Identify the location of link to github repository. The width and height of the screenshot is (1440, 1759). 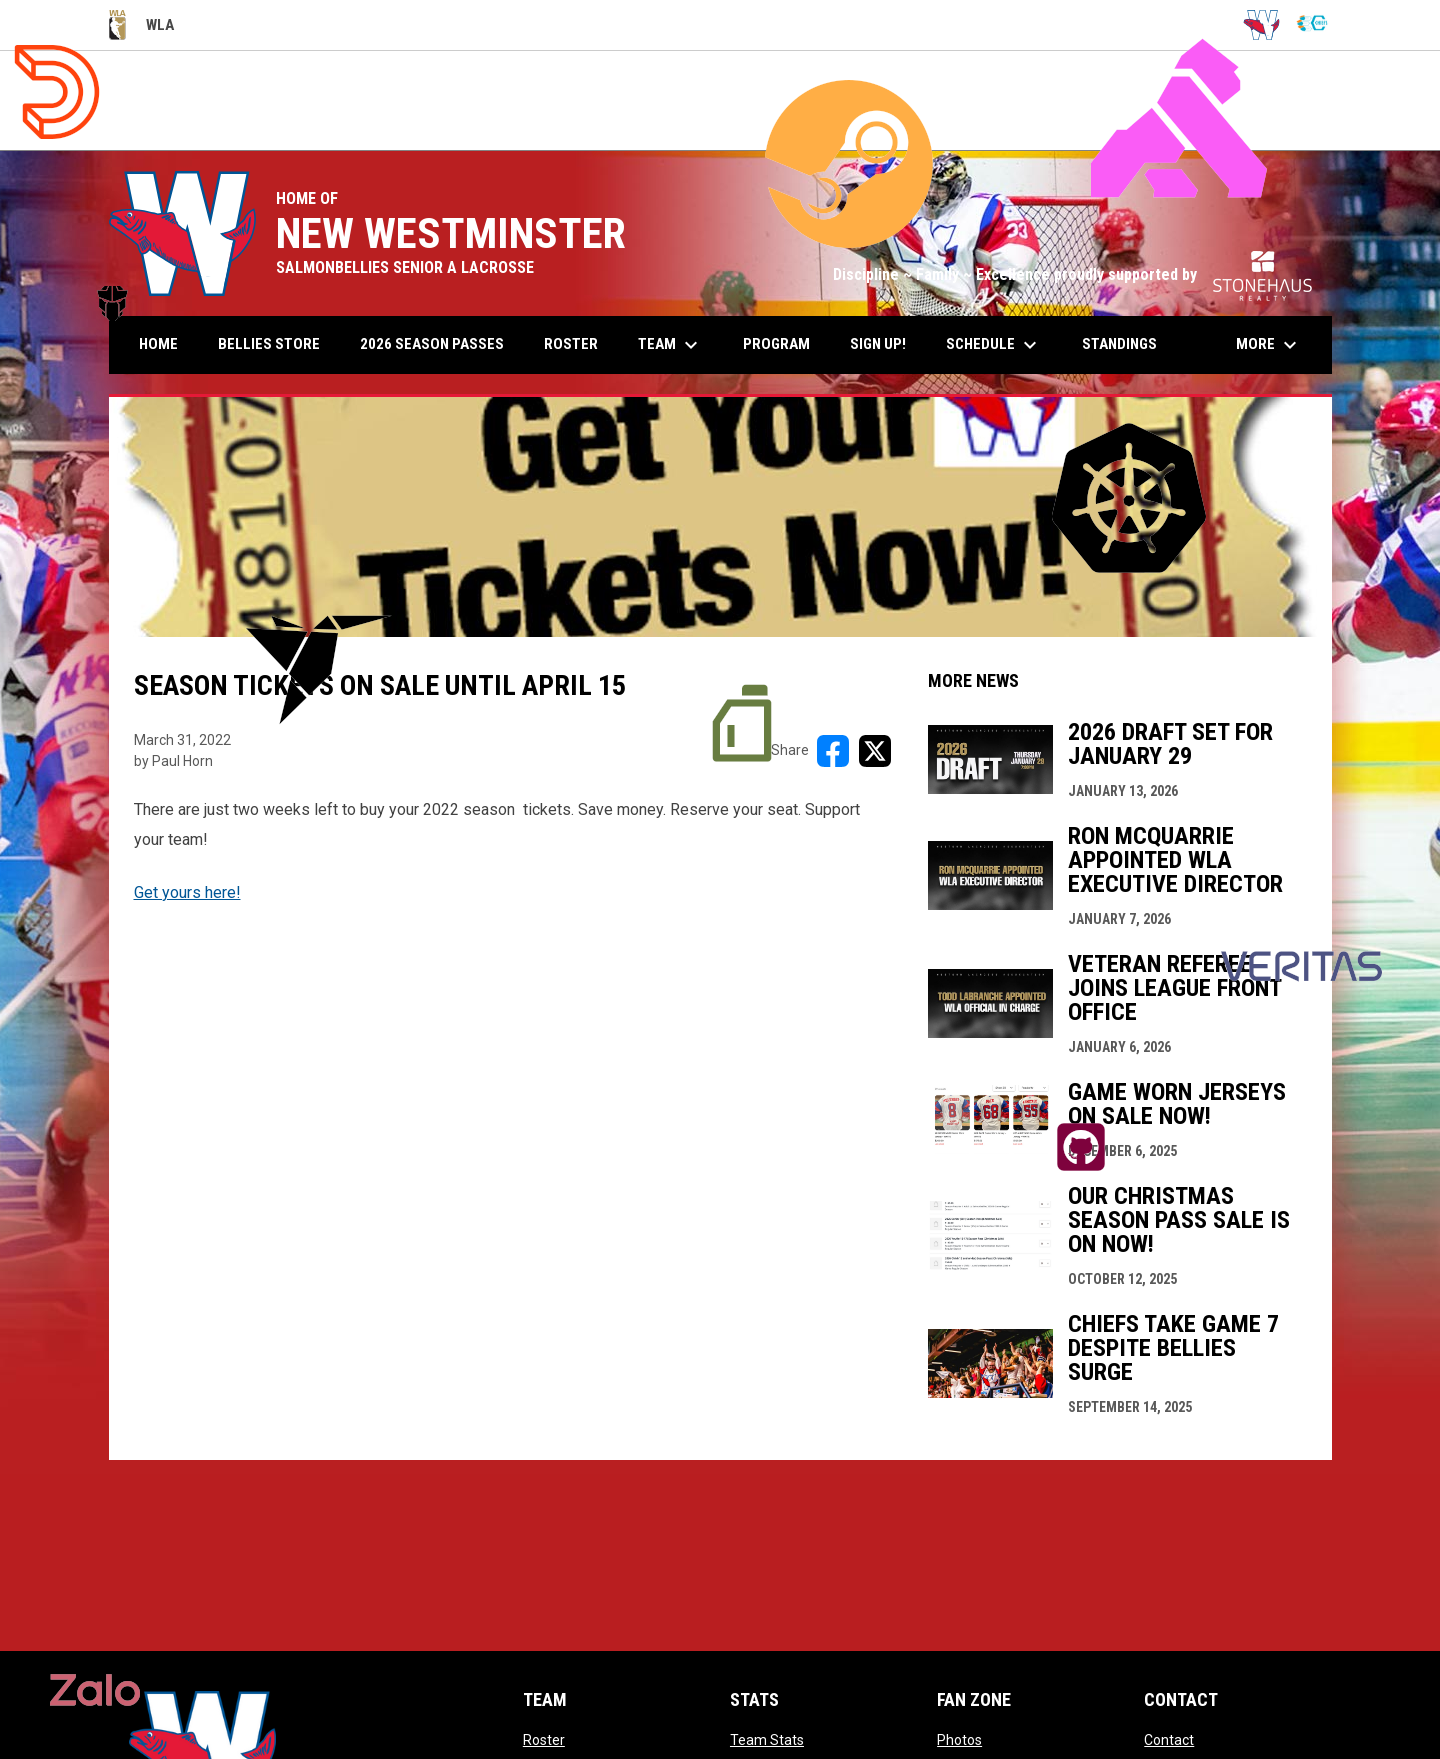
(1081, 1147).